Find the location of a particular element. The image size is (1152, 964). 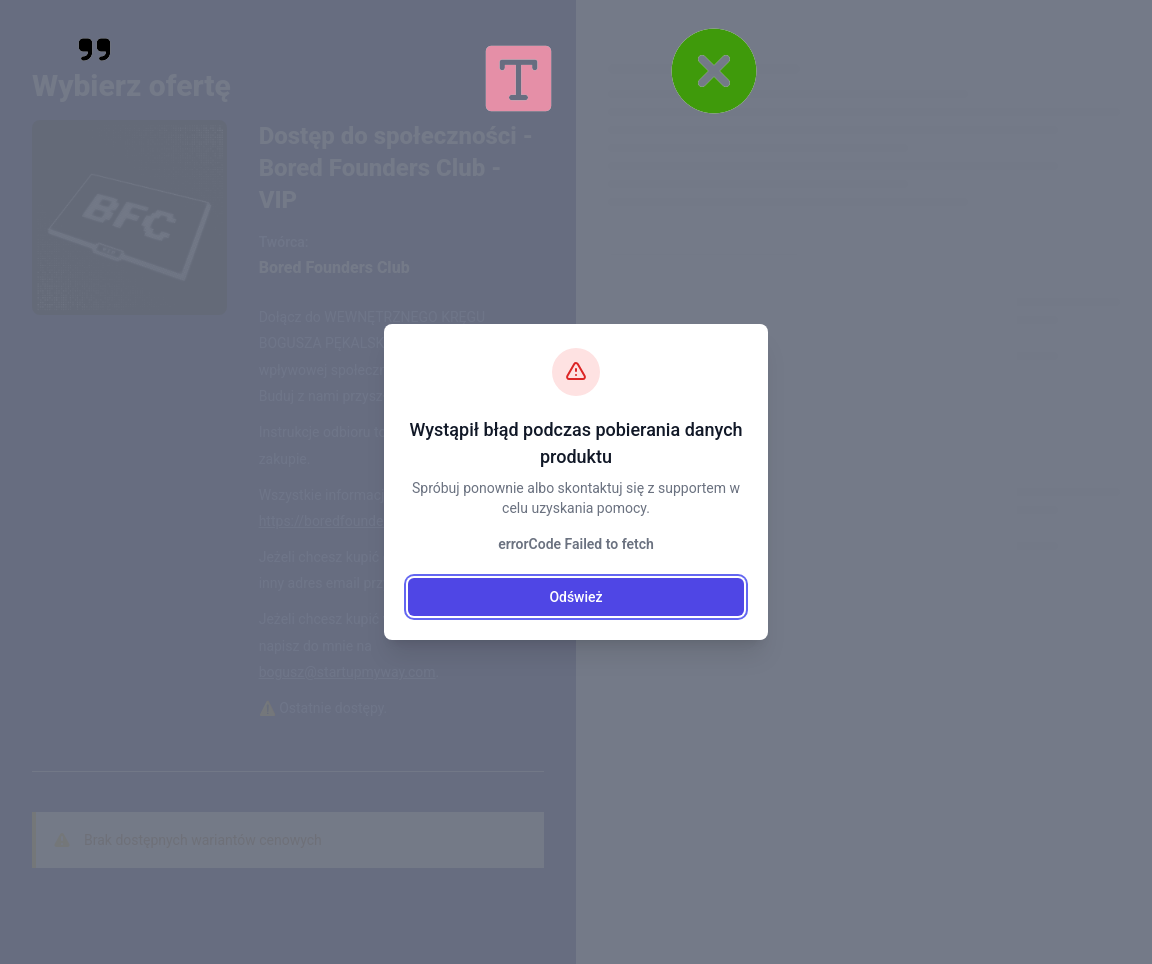

insert a block quote is located at coordinates (94, 49).